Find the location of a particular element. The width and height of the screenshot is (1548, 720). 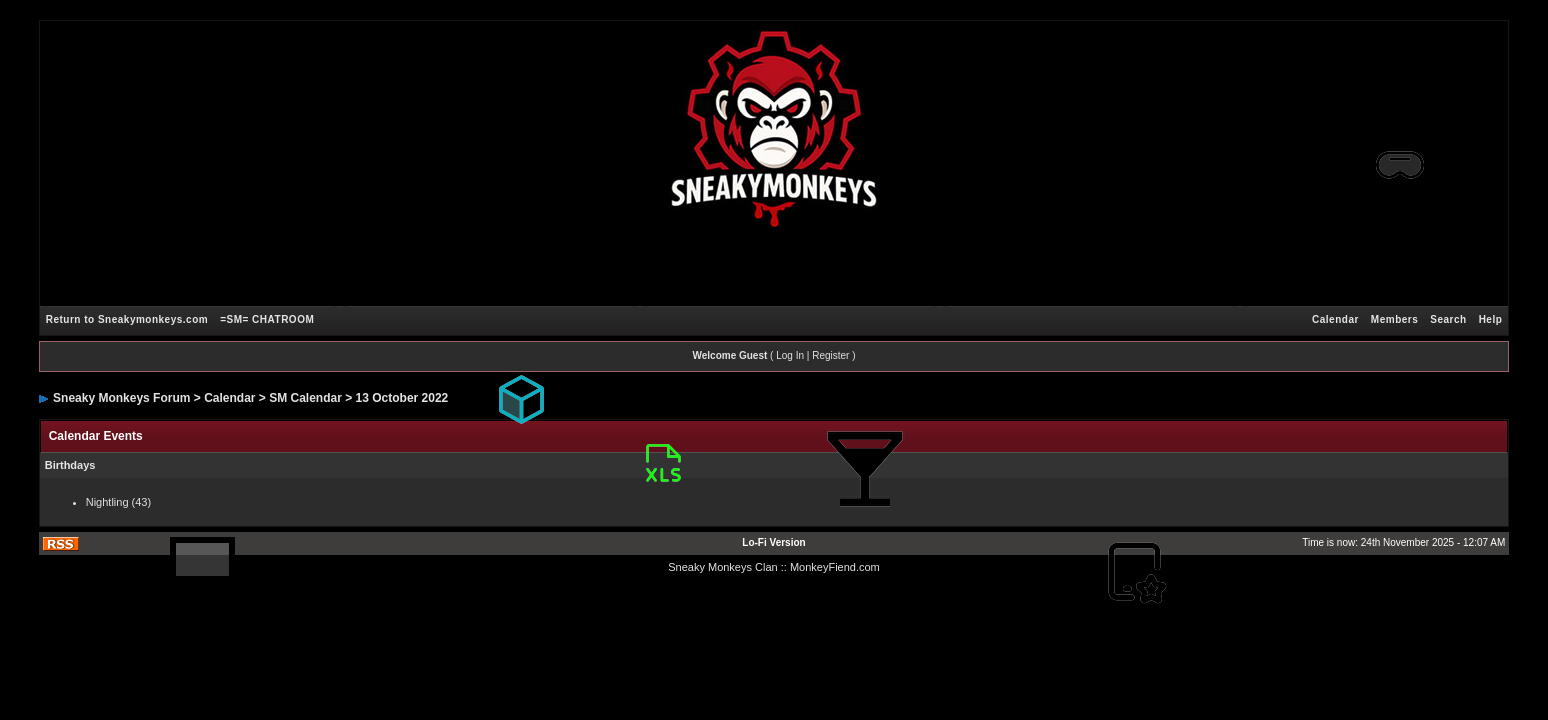

access chromebook or laptop settings is located at coordinates (202, 566).